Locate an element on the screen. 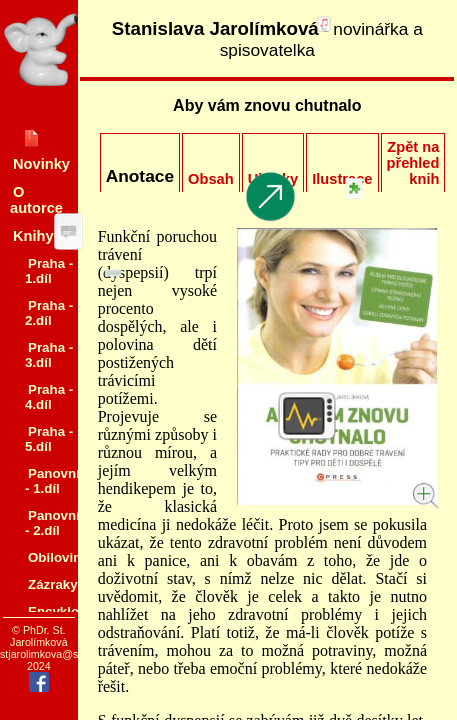 Image resolution: width=457 pixels, height=720 pixels. indicates a symbolic link or shortcut to another file is located at coordinates (270, 196).